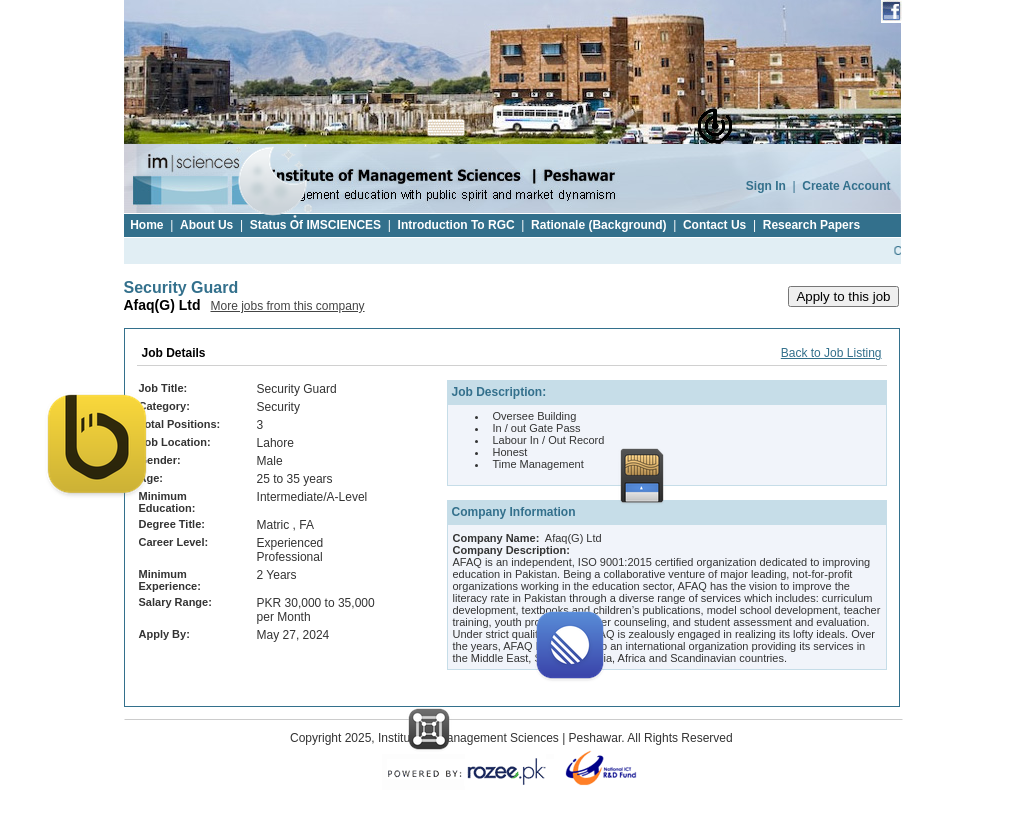  I want to click on track changes or revisions in a document, so click(715, 126).